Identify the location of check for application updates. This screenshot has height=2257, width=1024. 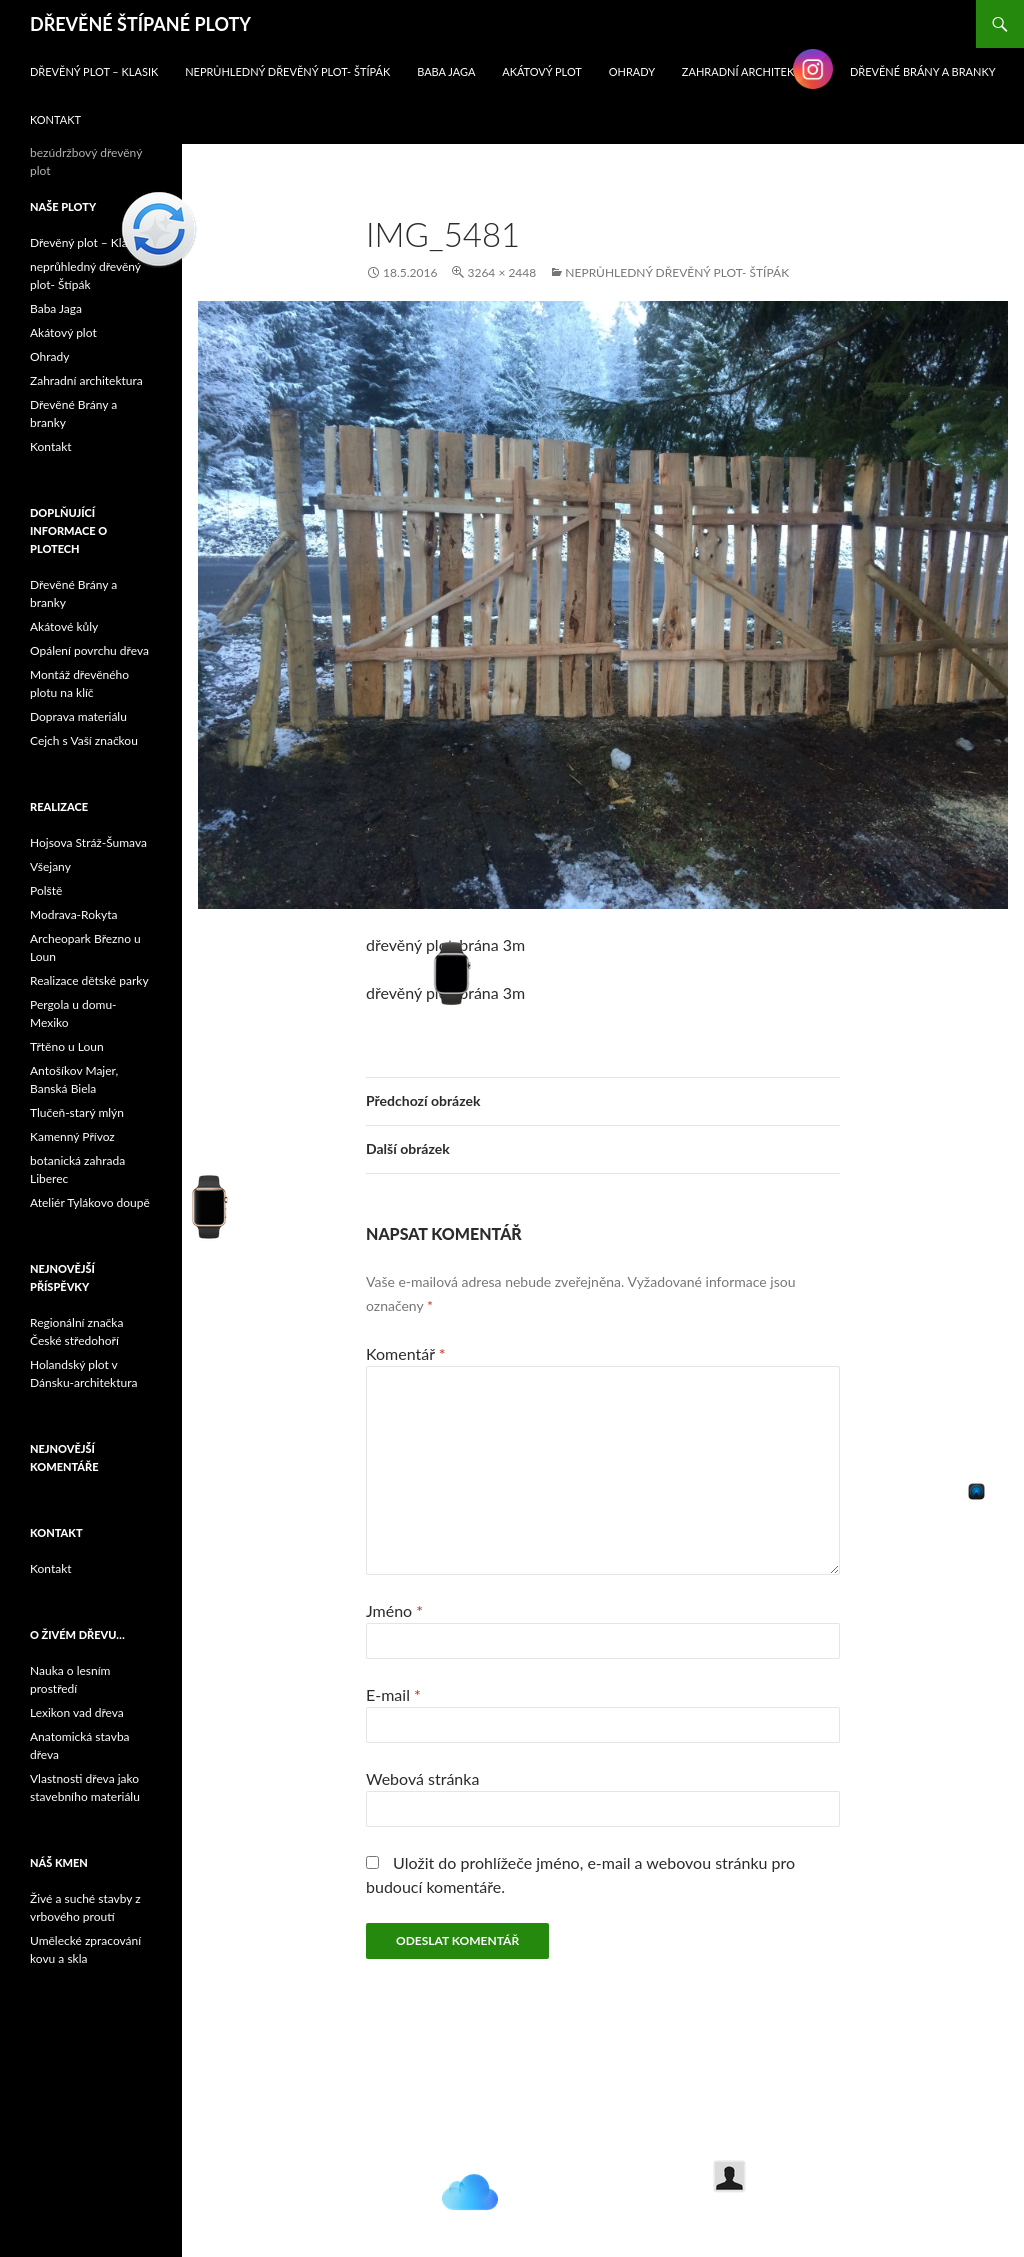
(159, 229).